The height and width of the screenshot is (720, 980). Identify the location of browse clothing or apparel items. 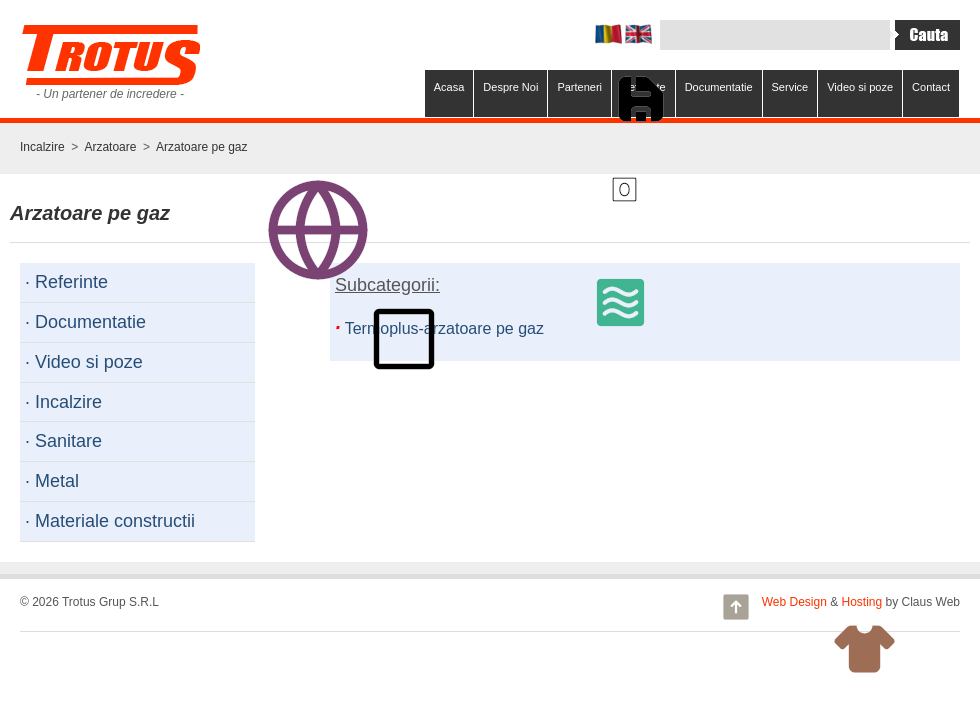
(864, 647).